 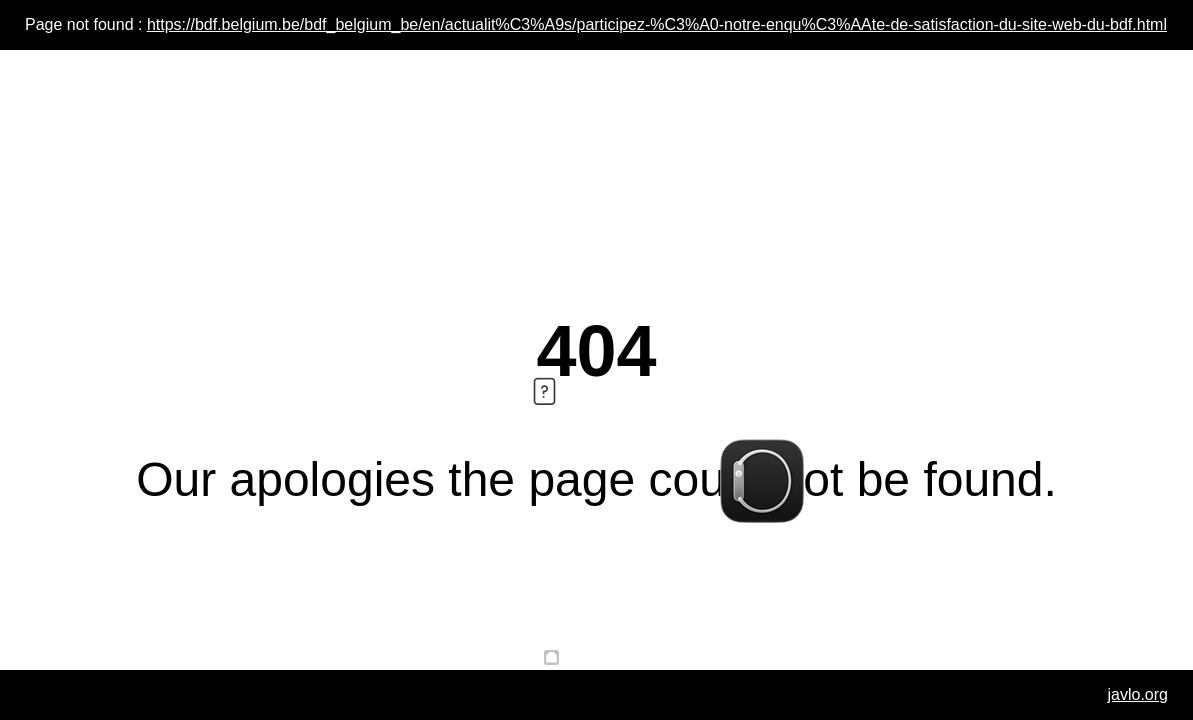 What do you see at coordinates (544, 390) in the screenshot?
I see `access help documentation` at bounding box center [544, 390].